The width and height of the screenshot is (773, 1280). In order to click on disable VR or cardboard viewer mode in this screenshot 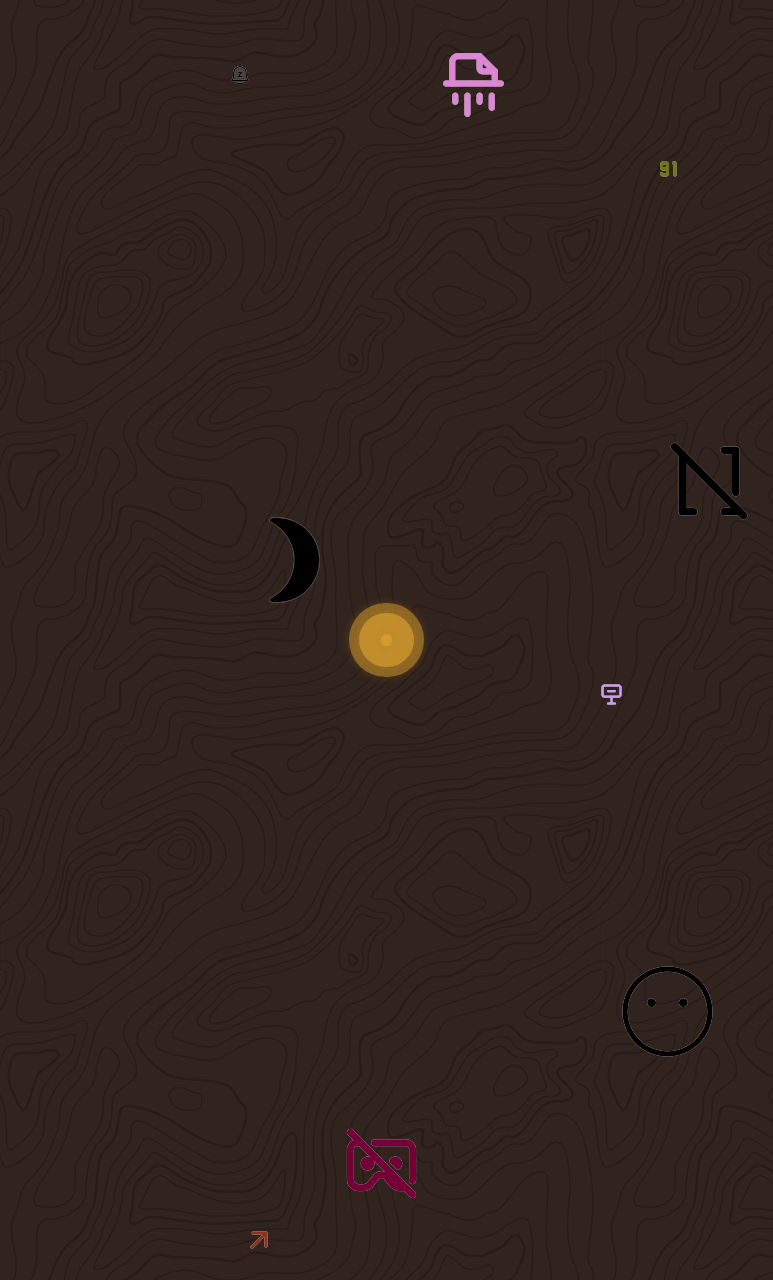, I will do `click(381, 1163)`.